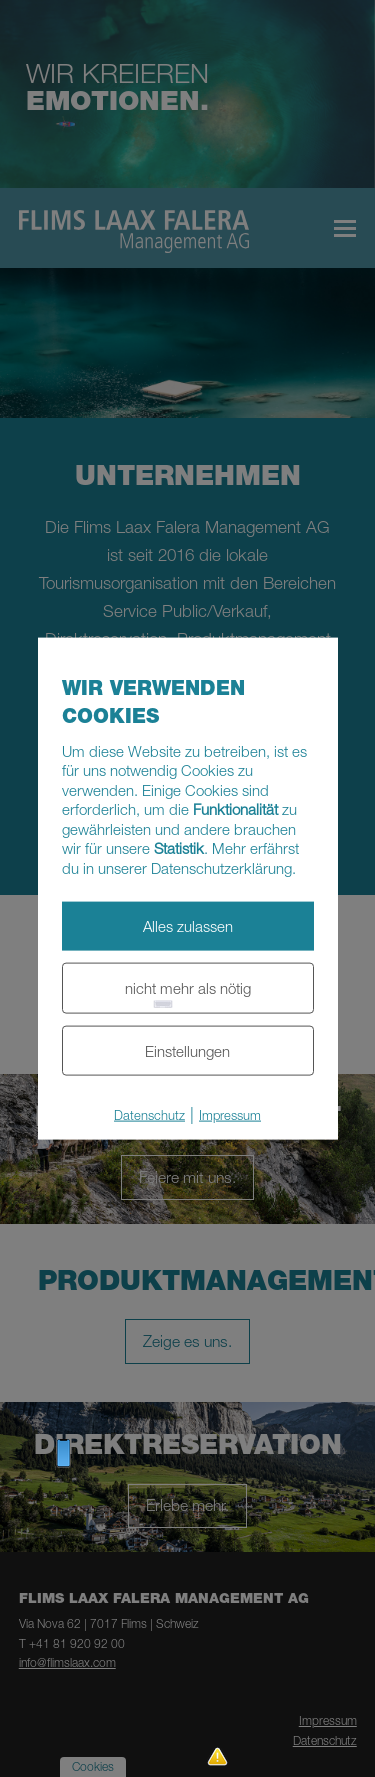  What do you see at coordinates (163, 1004) in the screenshot?
I see `connect a wireless bluetooth keyboard` at bounding box center [163, 1004].